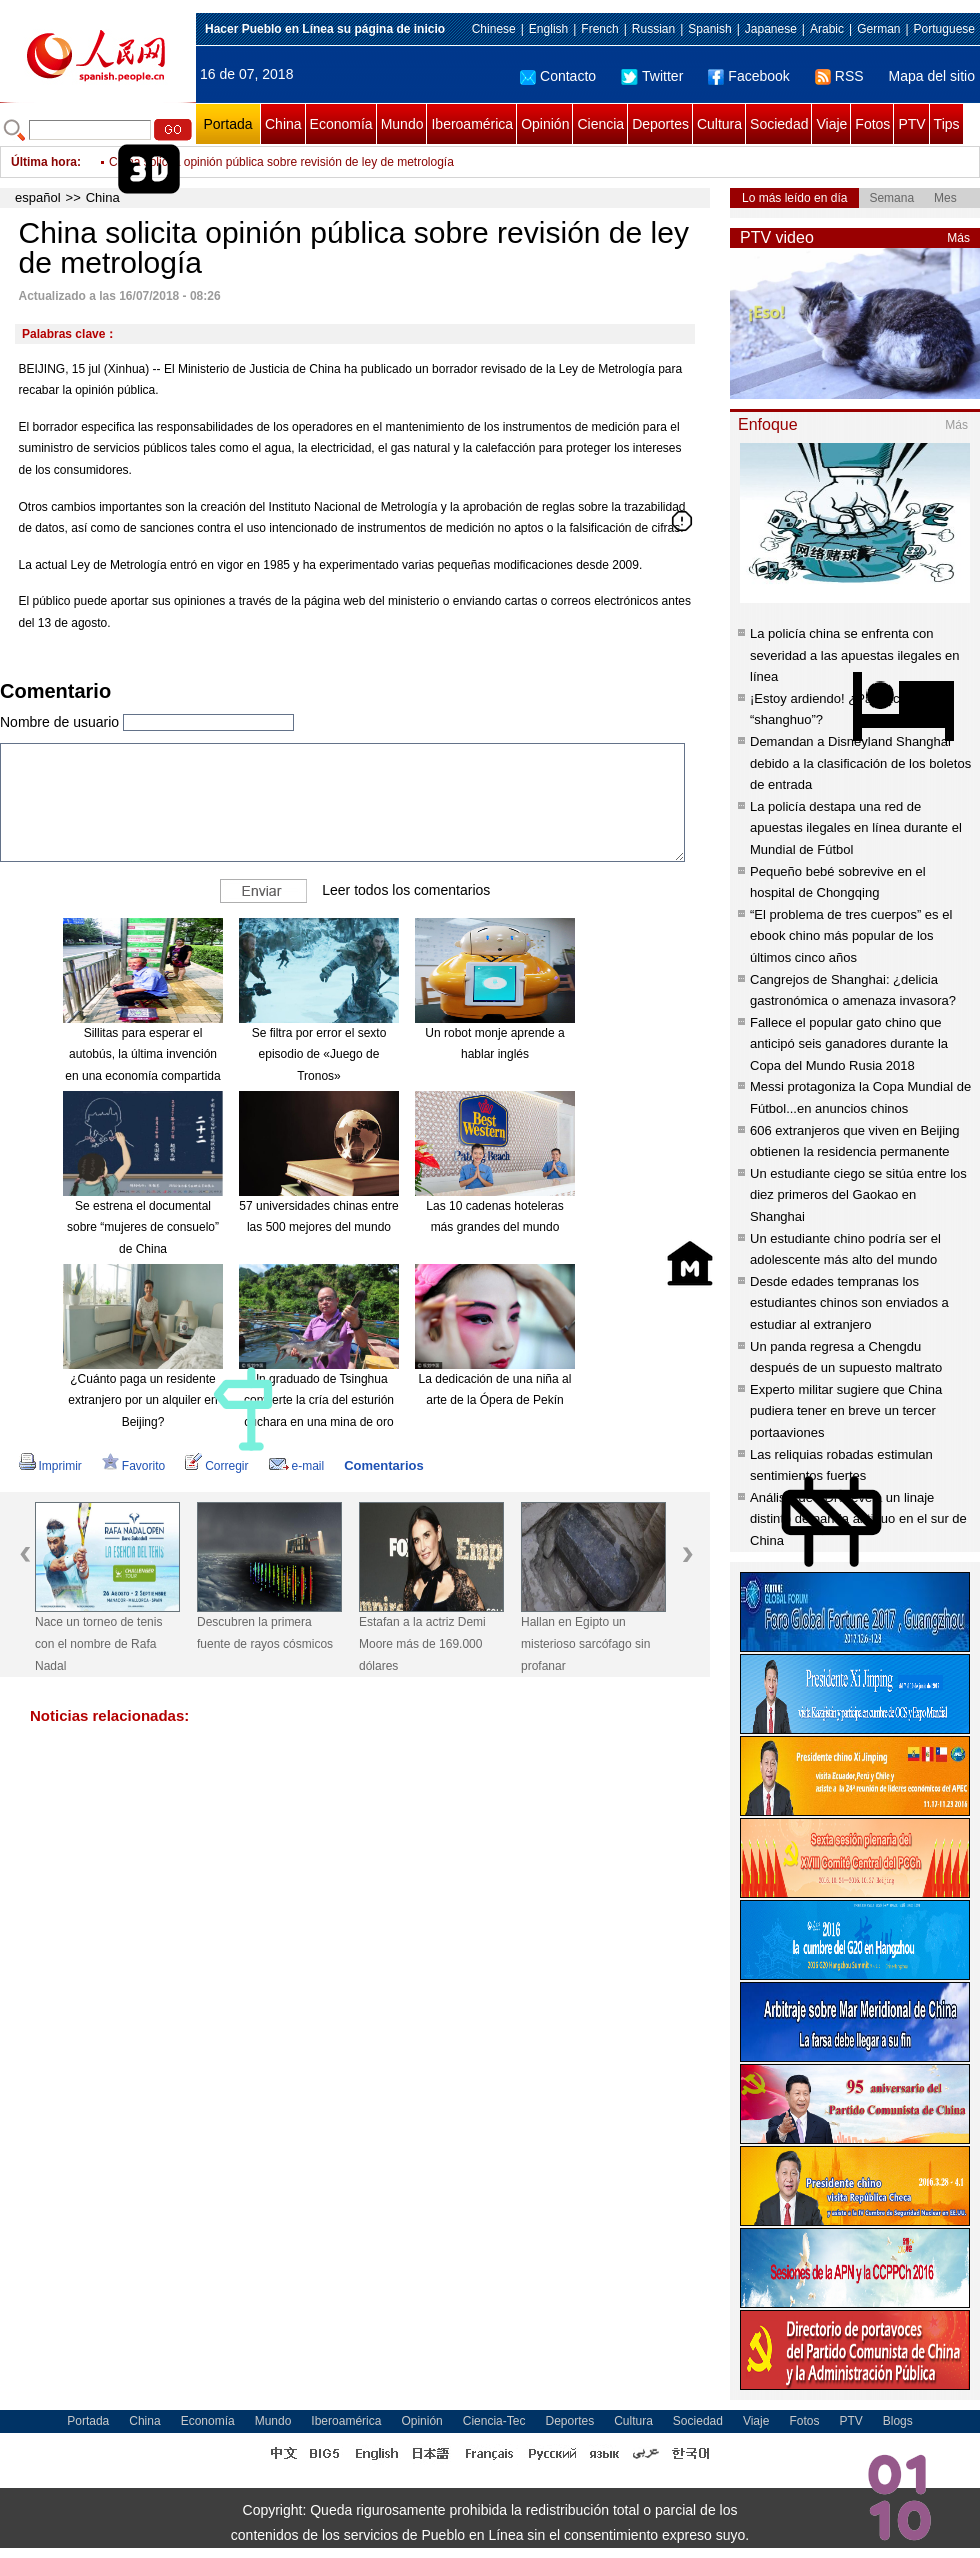 Image resolution: width=980 pixels, height=2558 pixels. Describe the element at coordinates (690, 1263) in the screenshot. I see `view nearby museums on the map` at that location.